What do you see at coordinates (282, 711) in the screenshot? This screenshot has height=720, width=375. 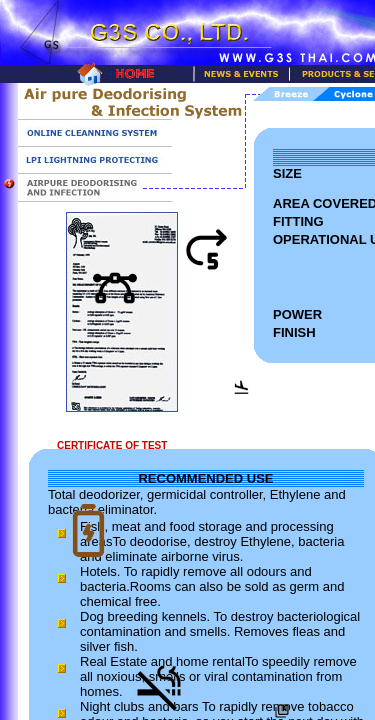 I see `access your bookmarked collections` at bounding box center [282, 711].